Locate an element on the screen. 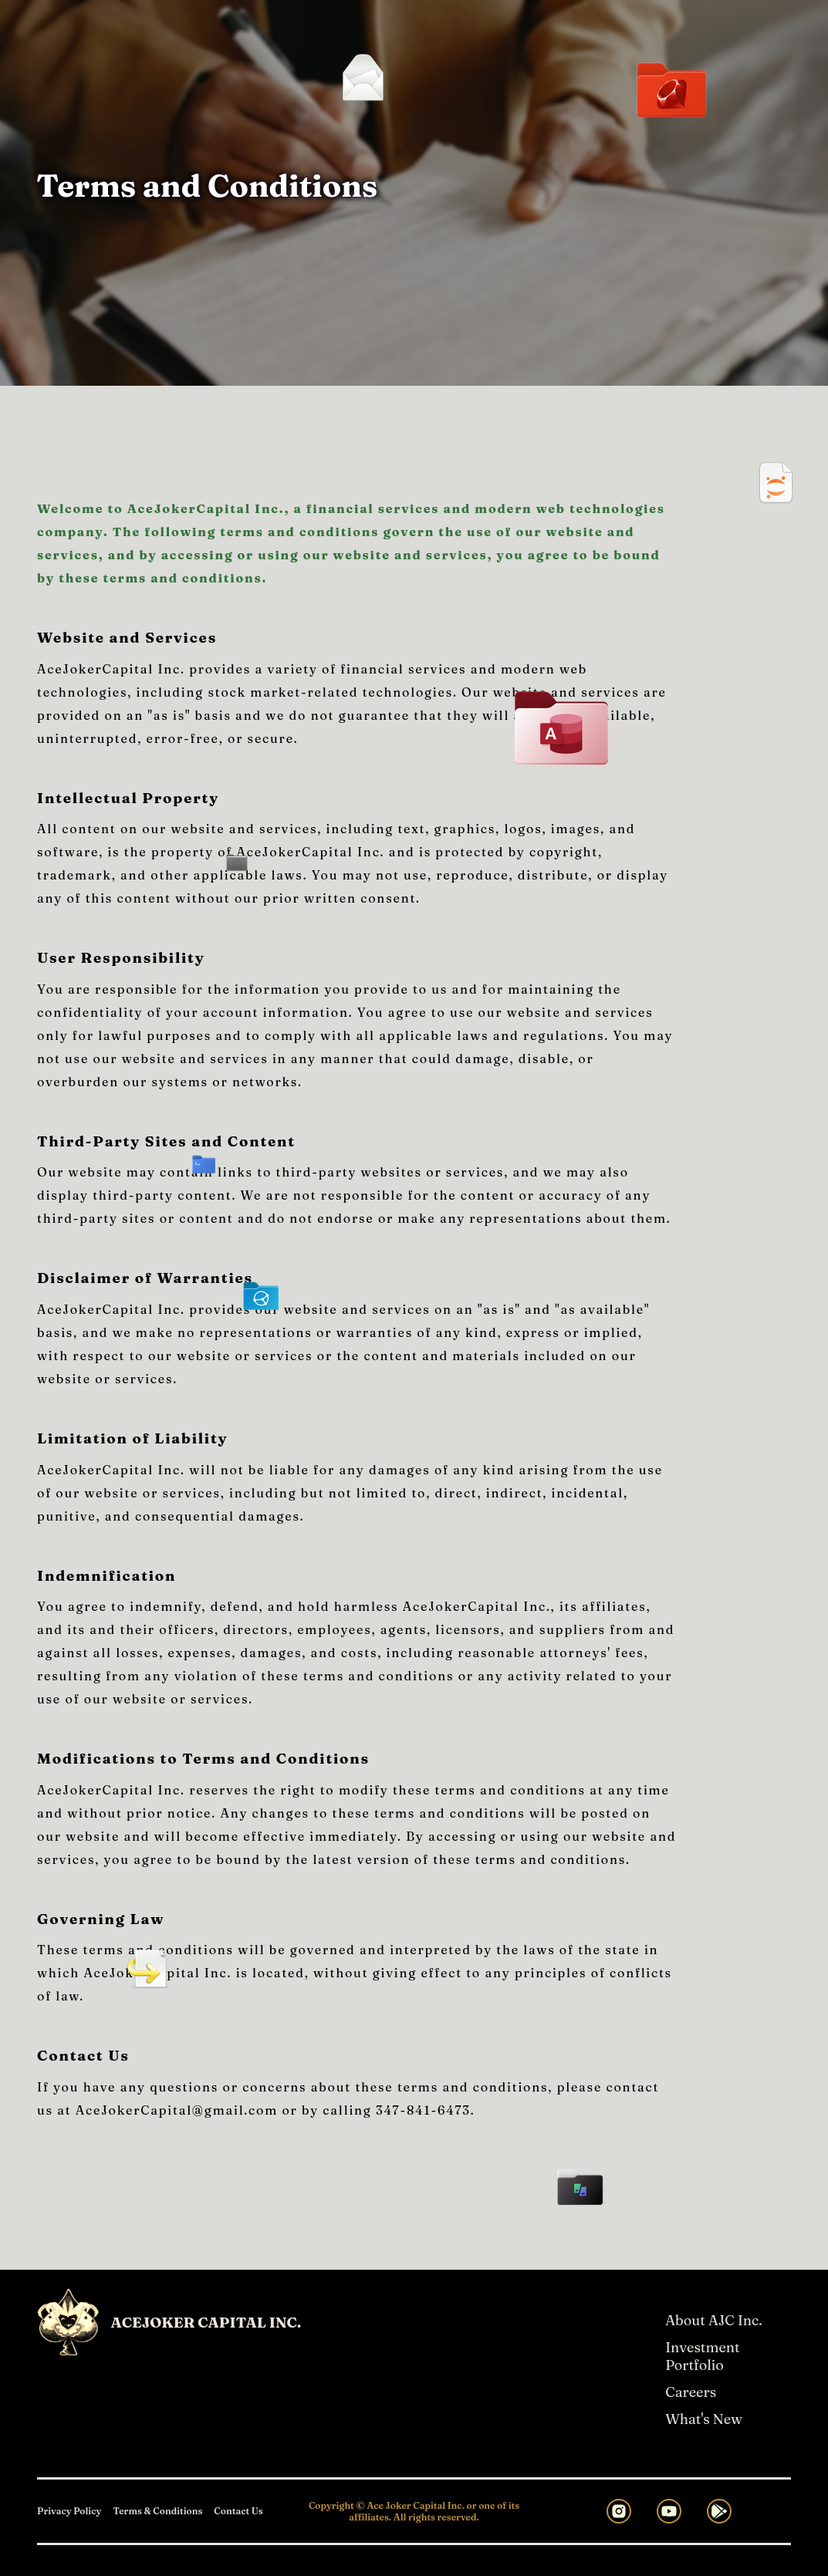  open folder containing Microsoft Access database files is located at coordinates (561, 731).